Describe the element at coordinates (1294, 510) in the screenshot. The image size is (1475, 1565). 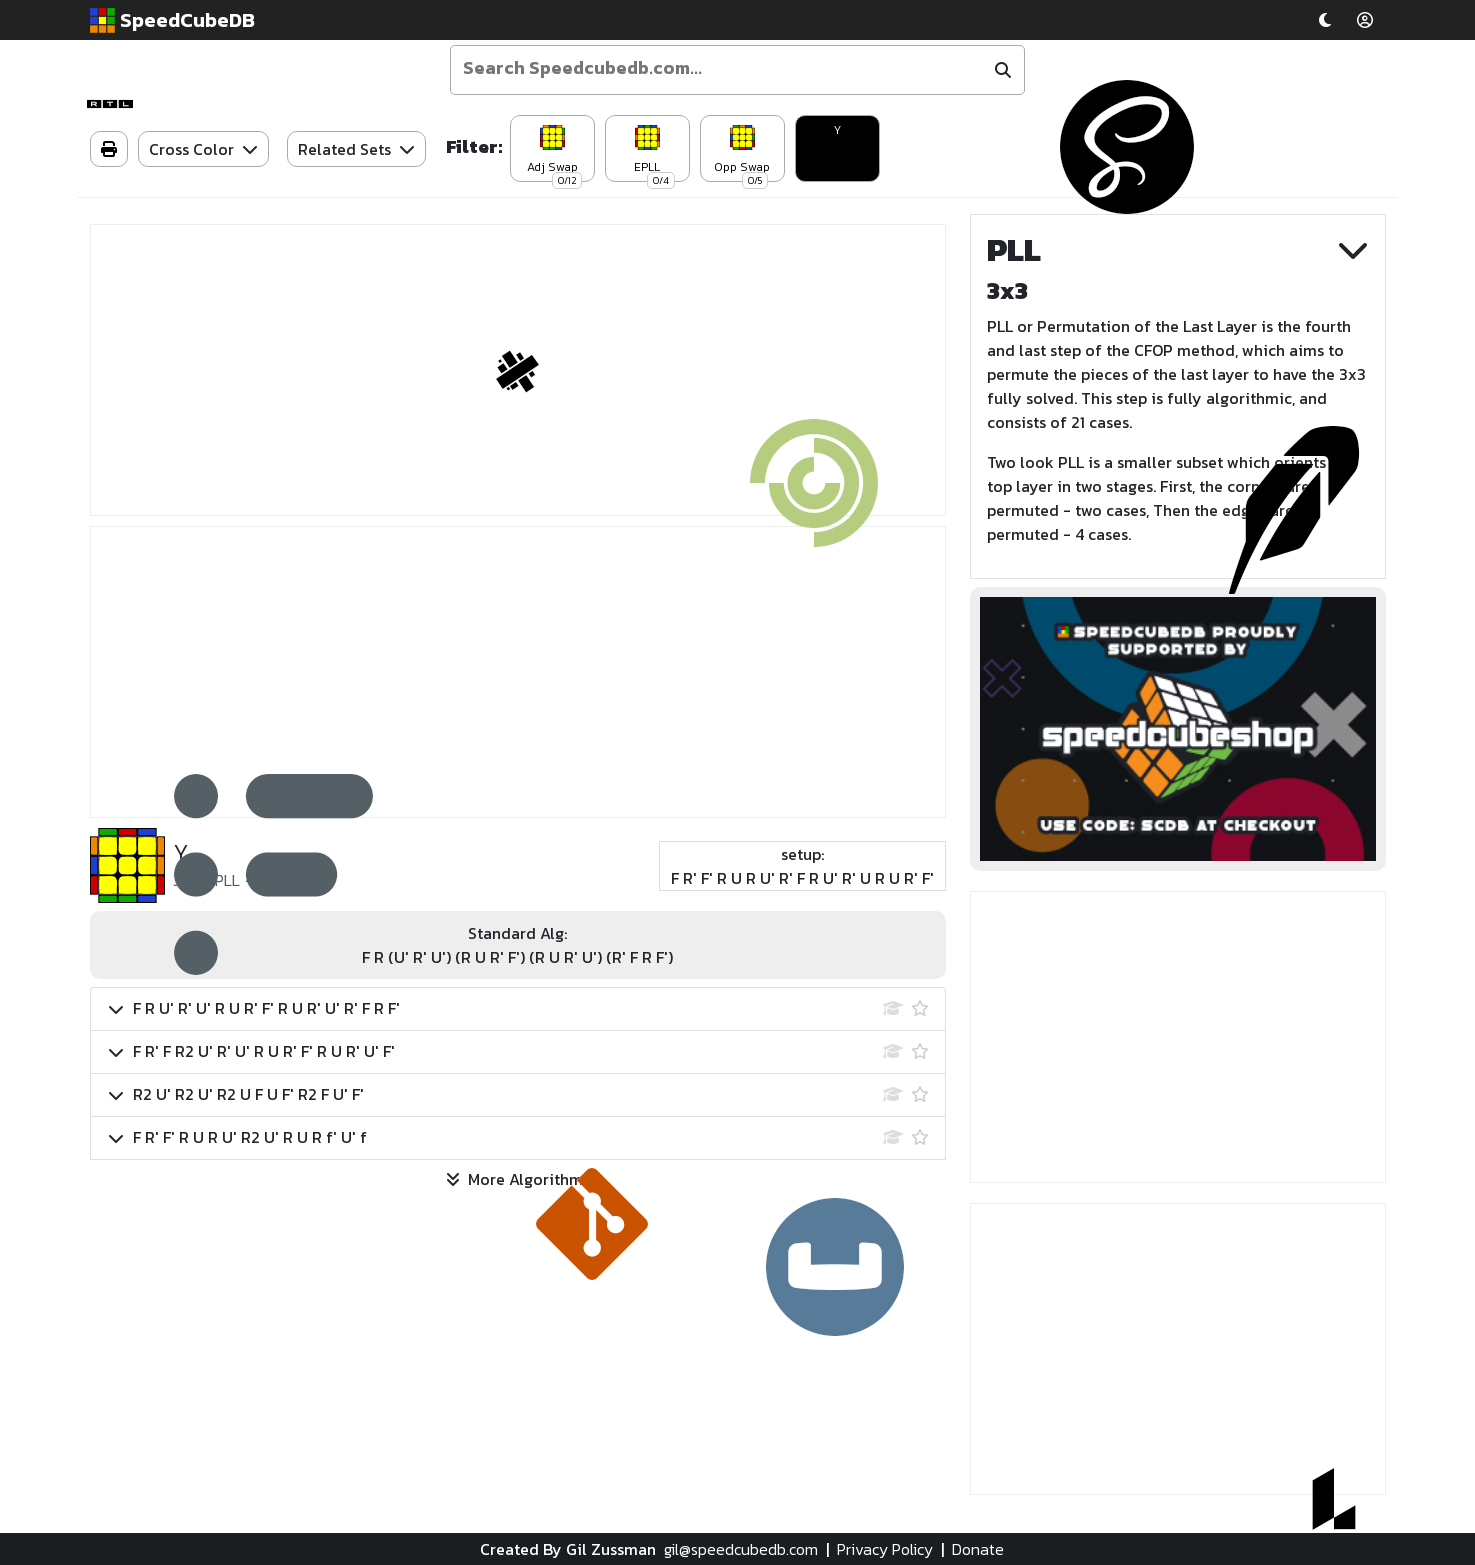
I see `open the Robinhood investing app` at that location.